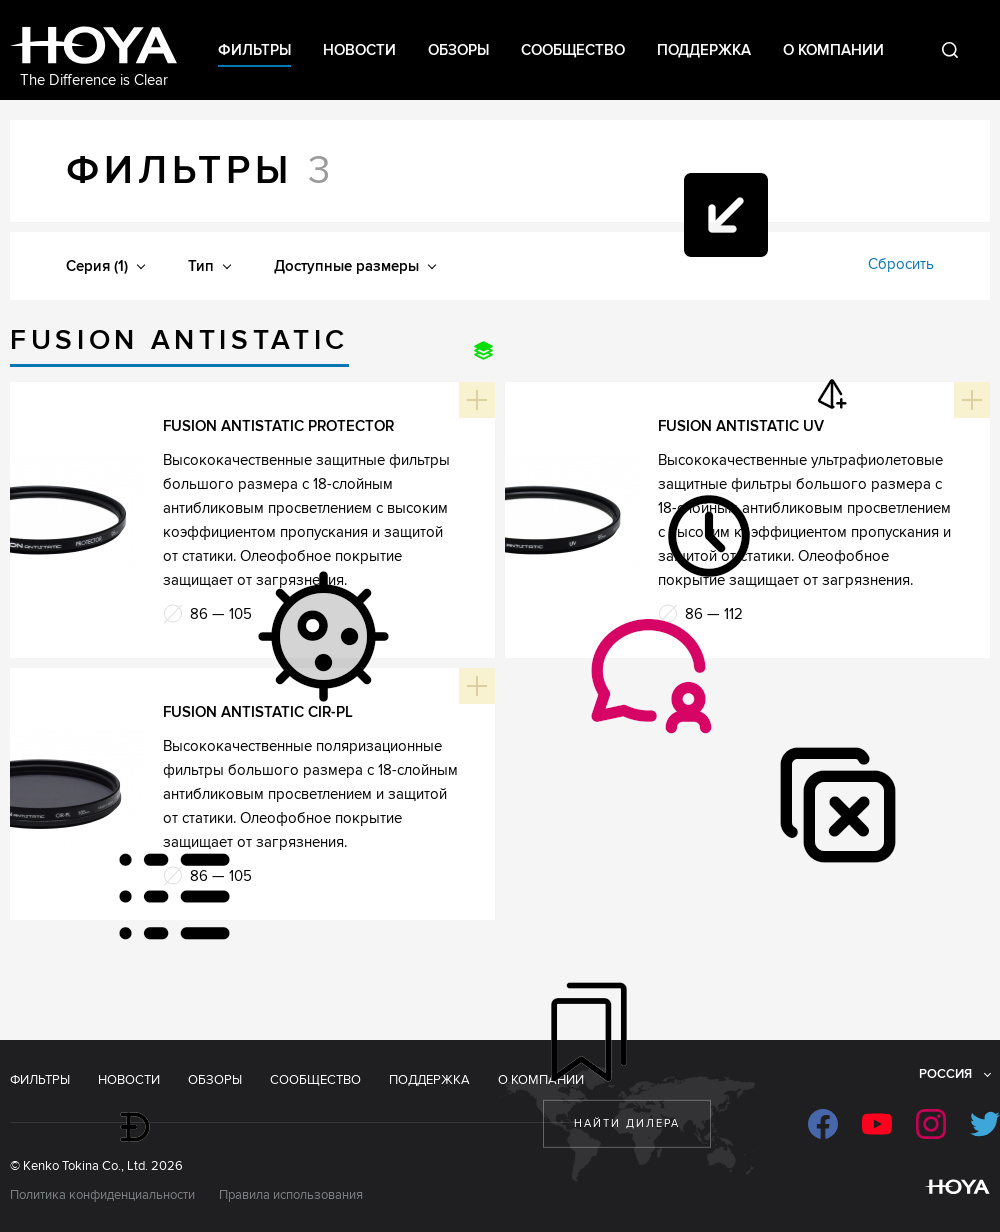  What do you see at coordinates (483, 350) in the screenshot?
I see `view front layer of a stack` at bounding box center [483, 350].